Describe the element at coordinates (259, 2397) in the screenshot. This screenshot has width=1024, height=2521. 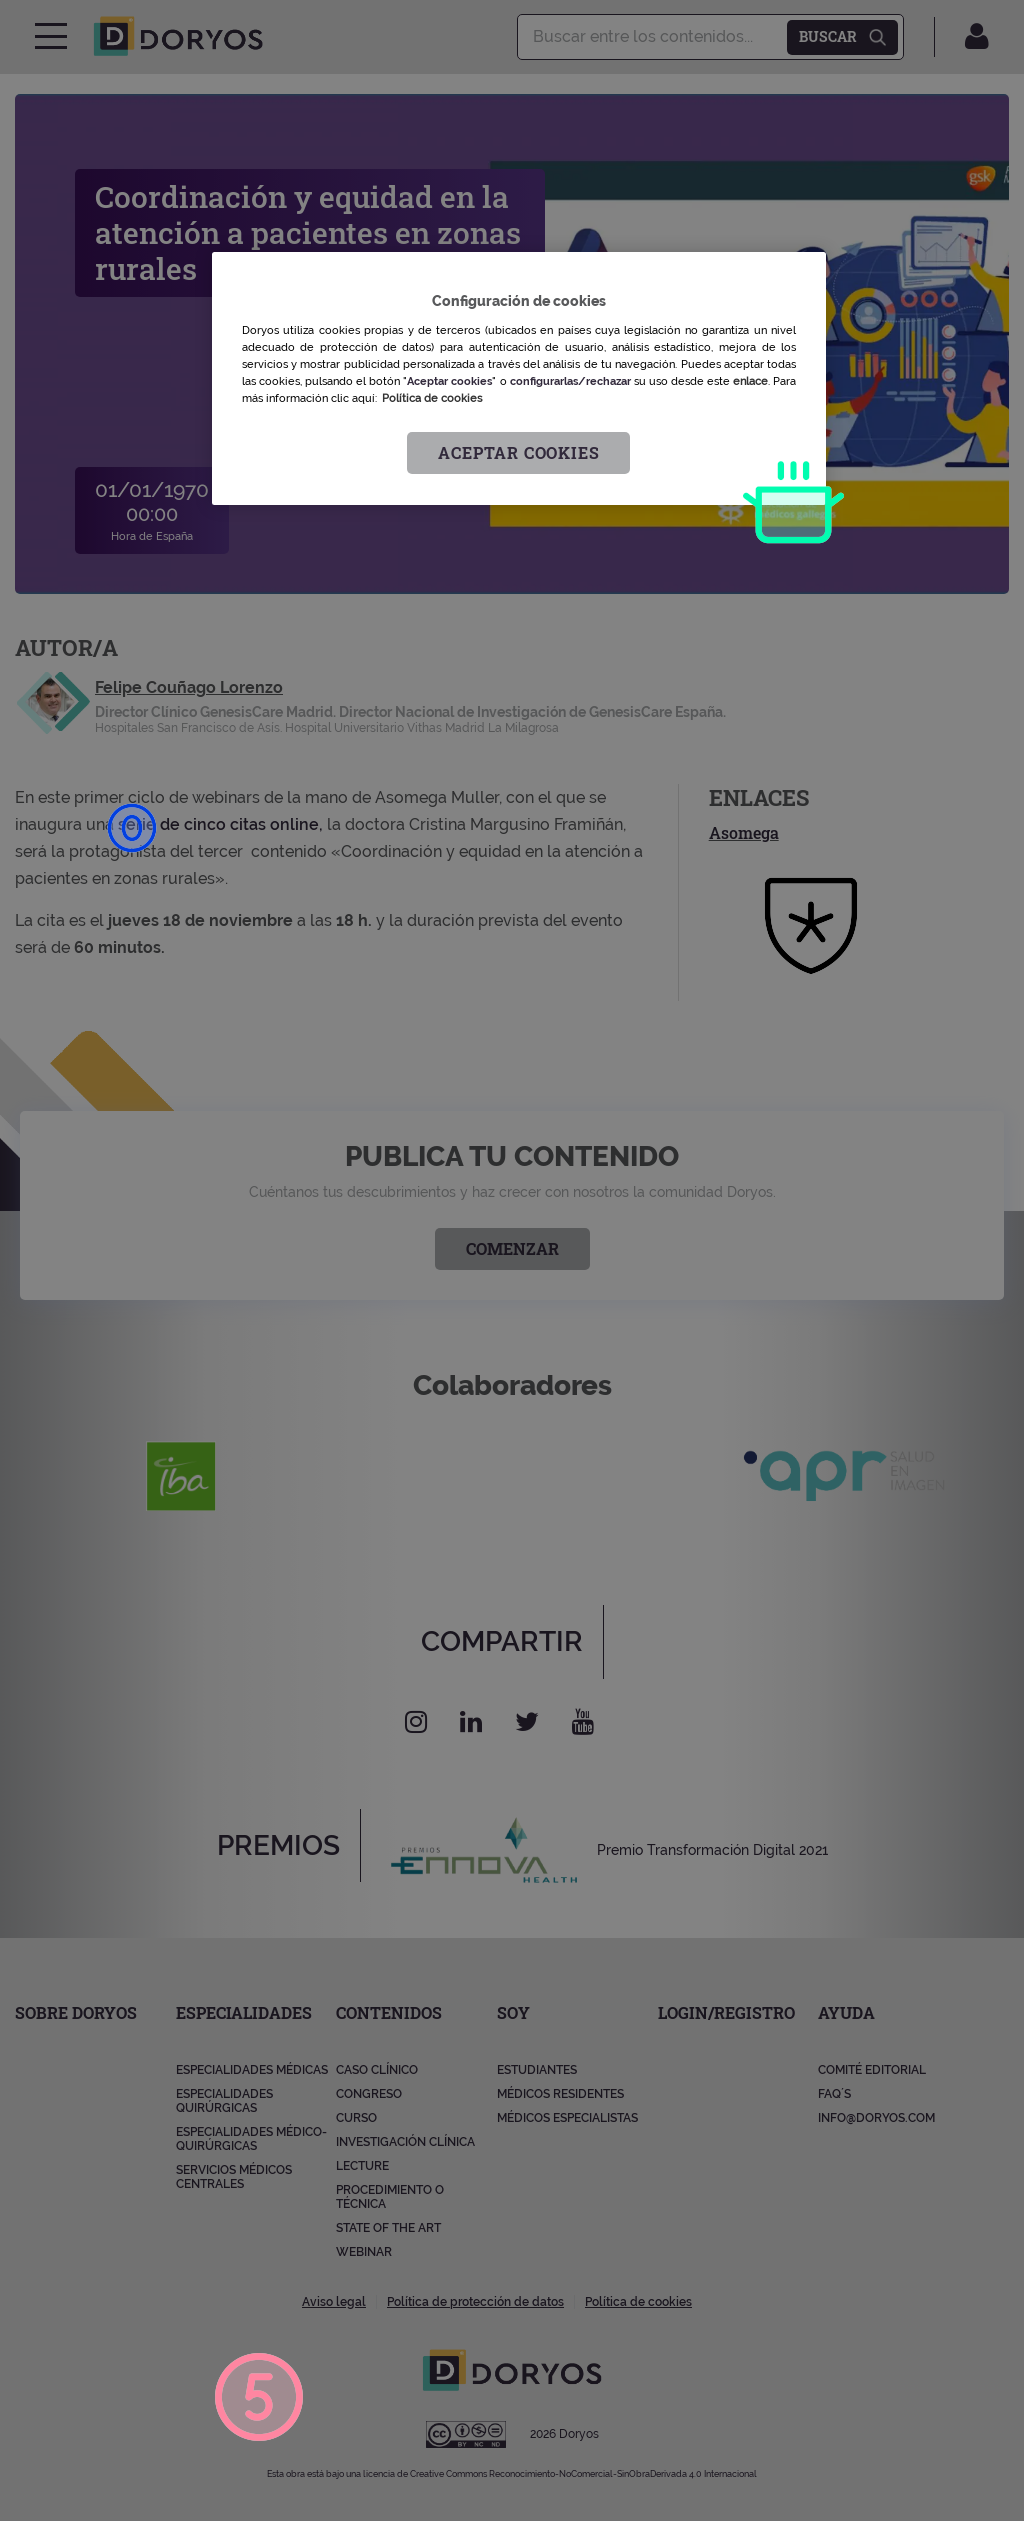
I see `indicates step five in a multi-step process` at that location.